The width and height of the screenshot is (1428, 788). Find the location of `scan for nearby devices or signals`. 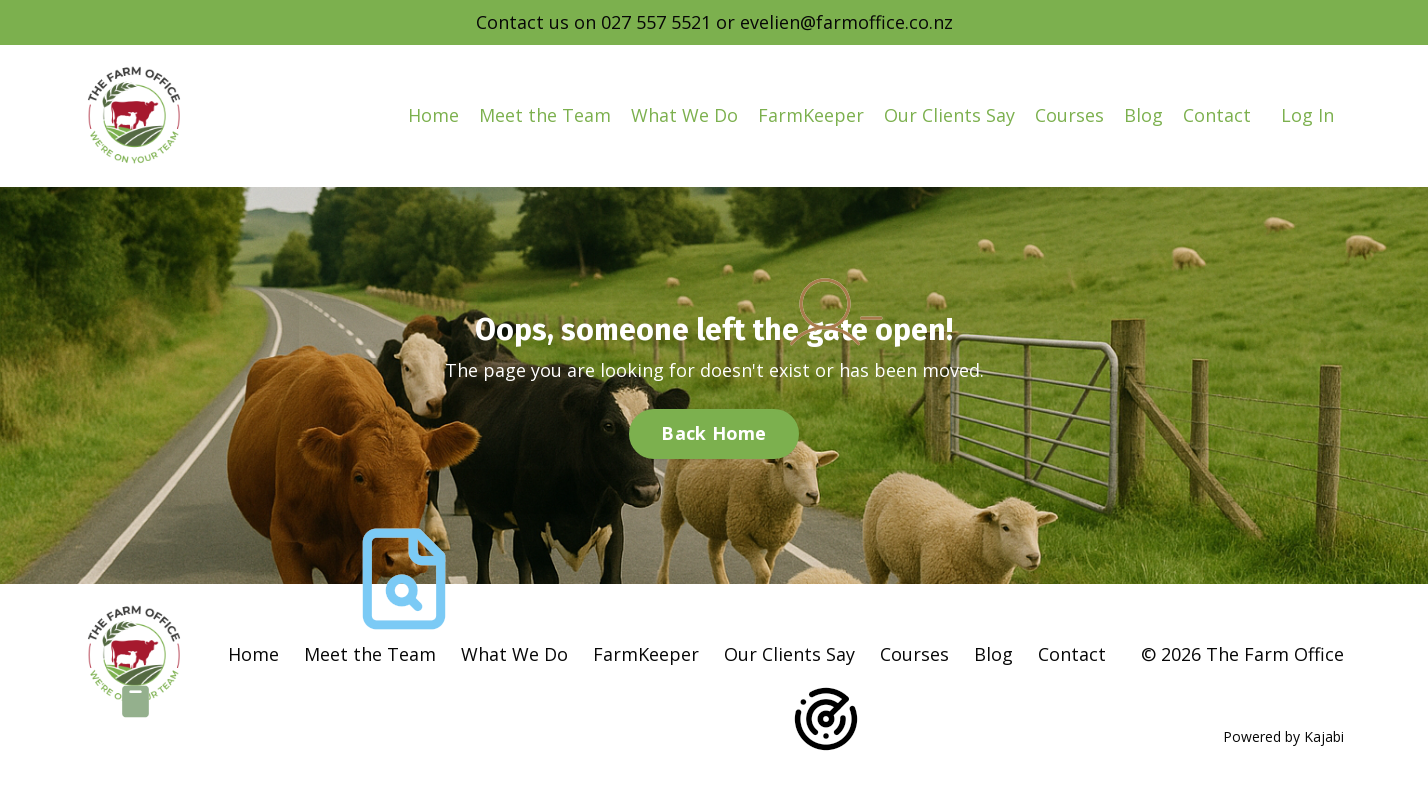

scan for nearby devices or signals is located at coordinates (826, 719).